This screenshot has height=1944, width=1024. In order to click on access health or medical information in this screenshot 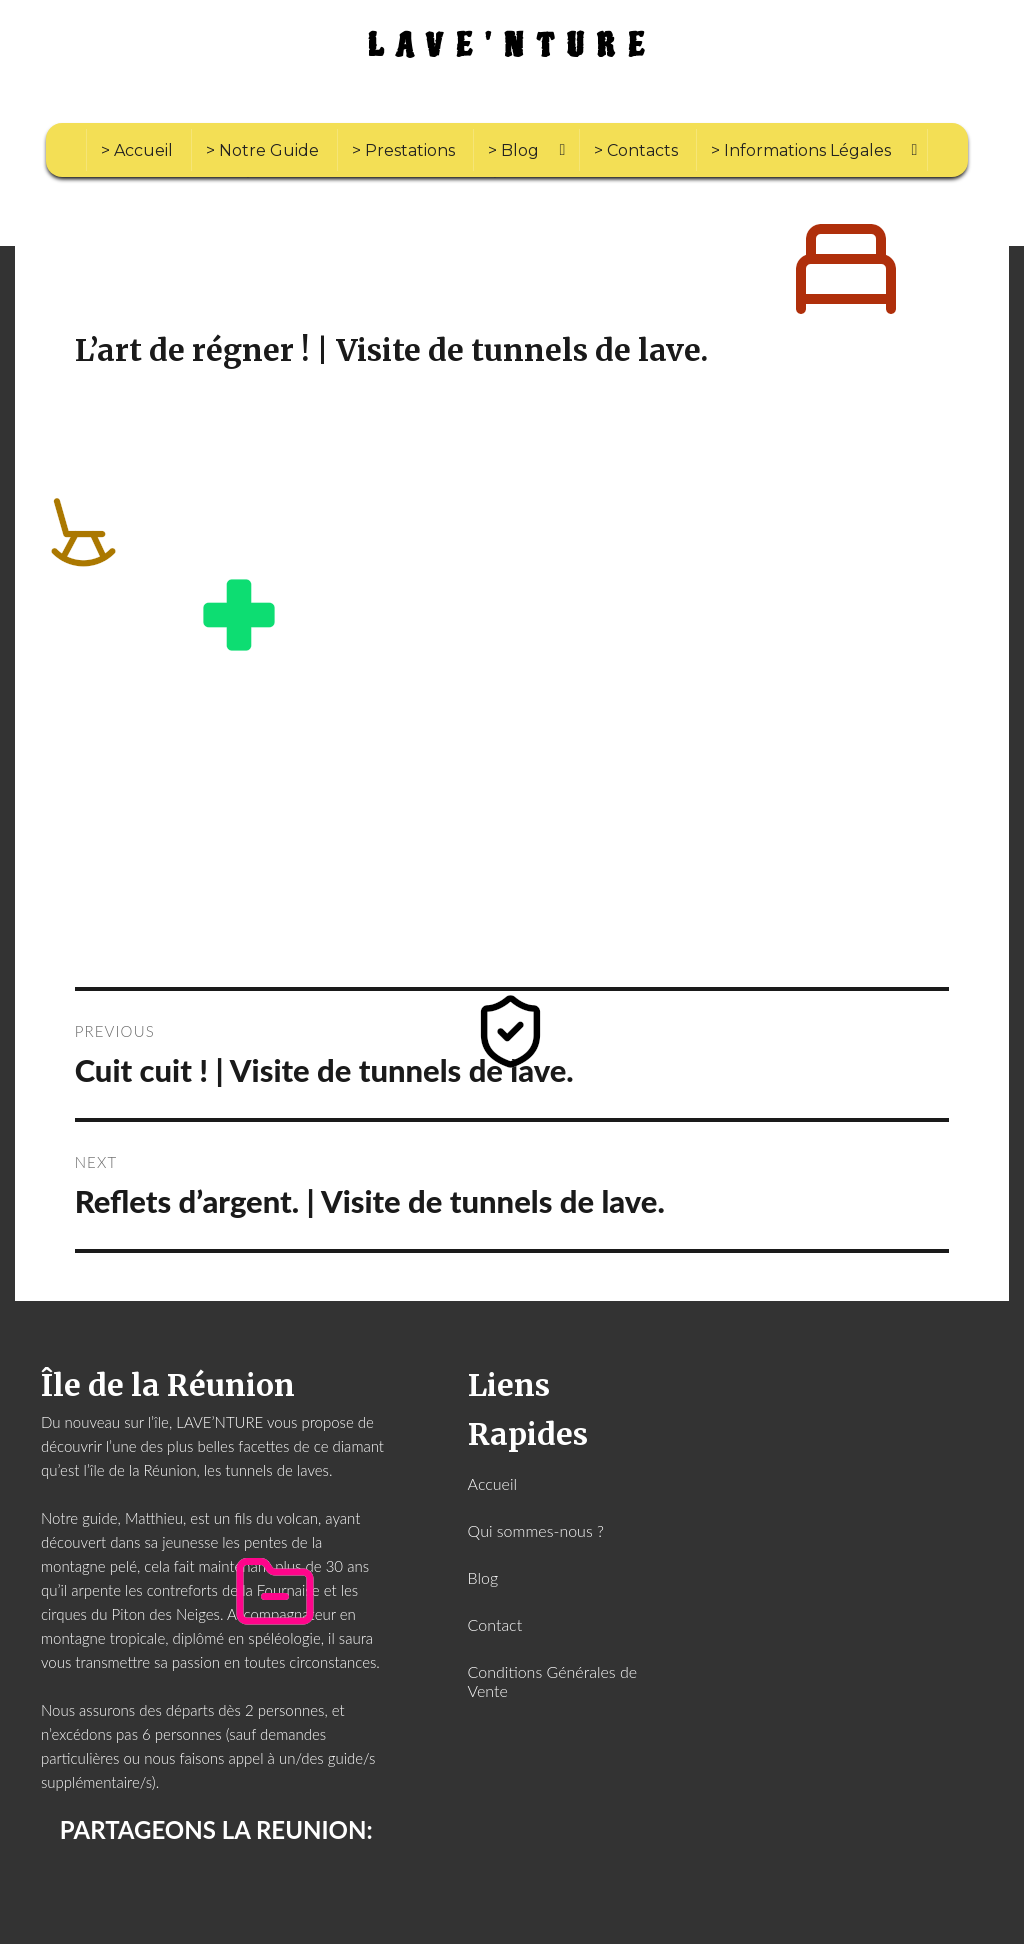, I will do `click(239, 615)`.